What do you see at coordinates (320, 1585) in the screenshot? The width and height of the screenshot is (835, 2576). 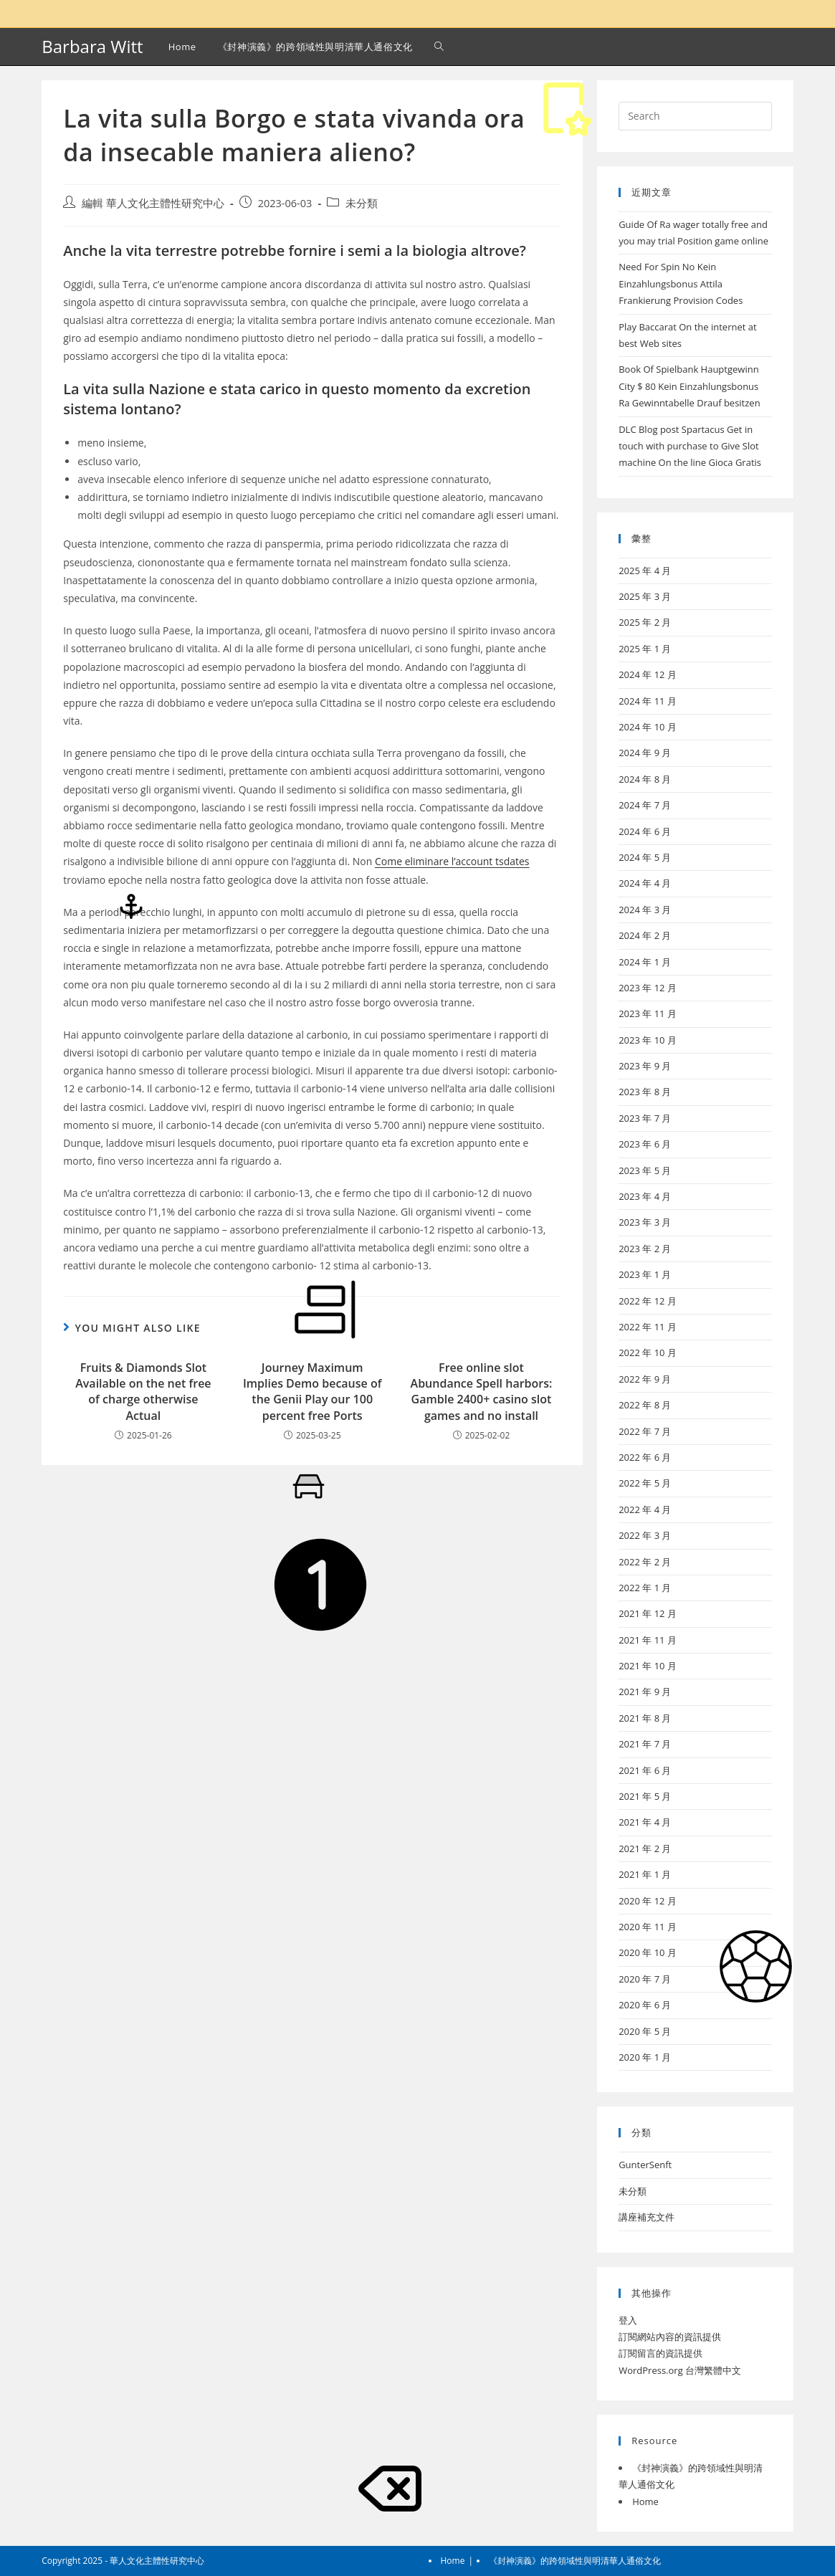 I see `indicates the first step in a process or sequence` at bounding box center [320, 1585].